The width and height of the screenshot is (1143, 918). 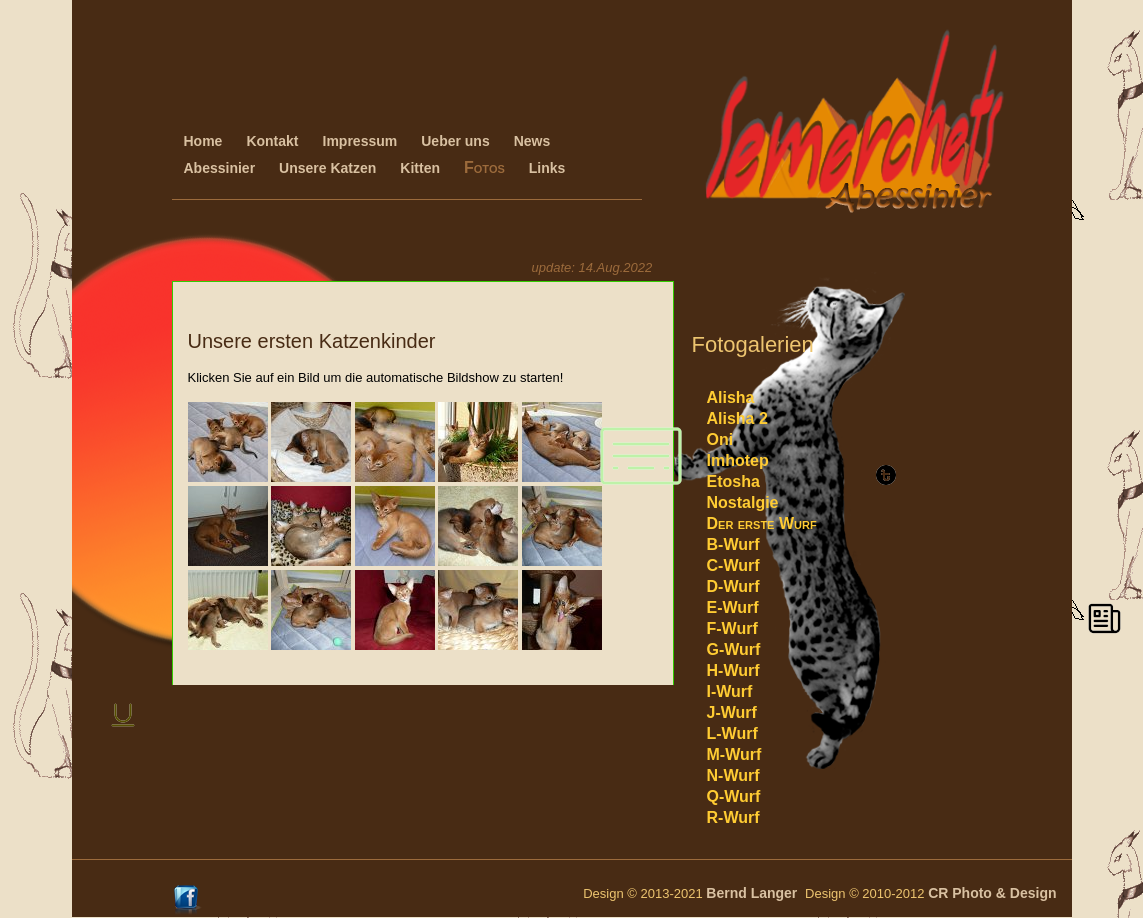 What do you see at coordinates (1104, 618) in the screenshot?
I see `view news or articles` at bounding box center [1104, 618].